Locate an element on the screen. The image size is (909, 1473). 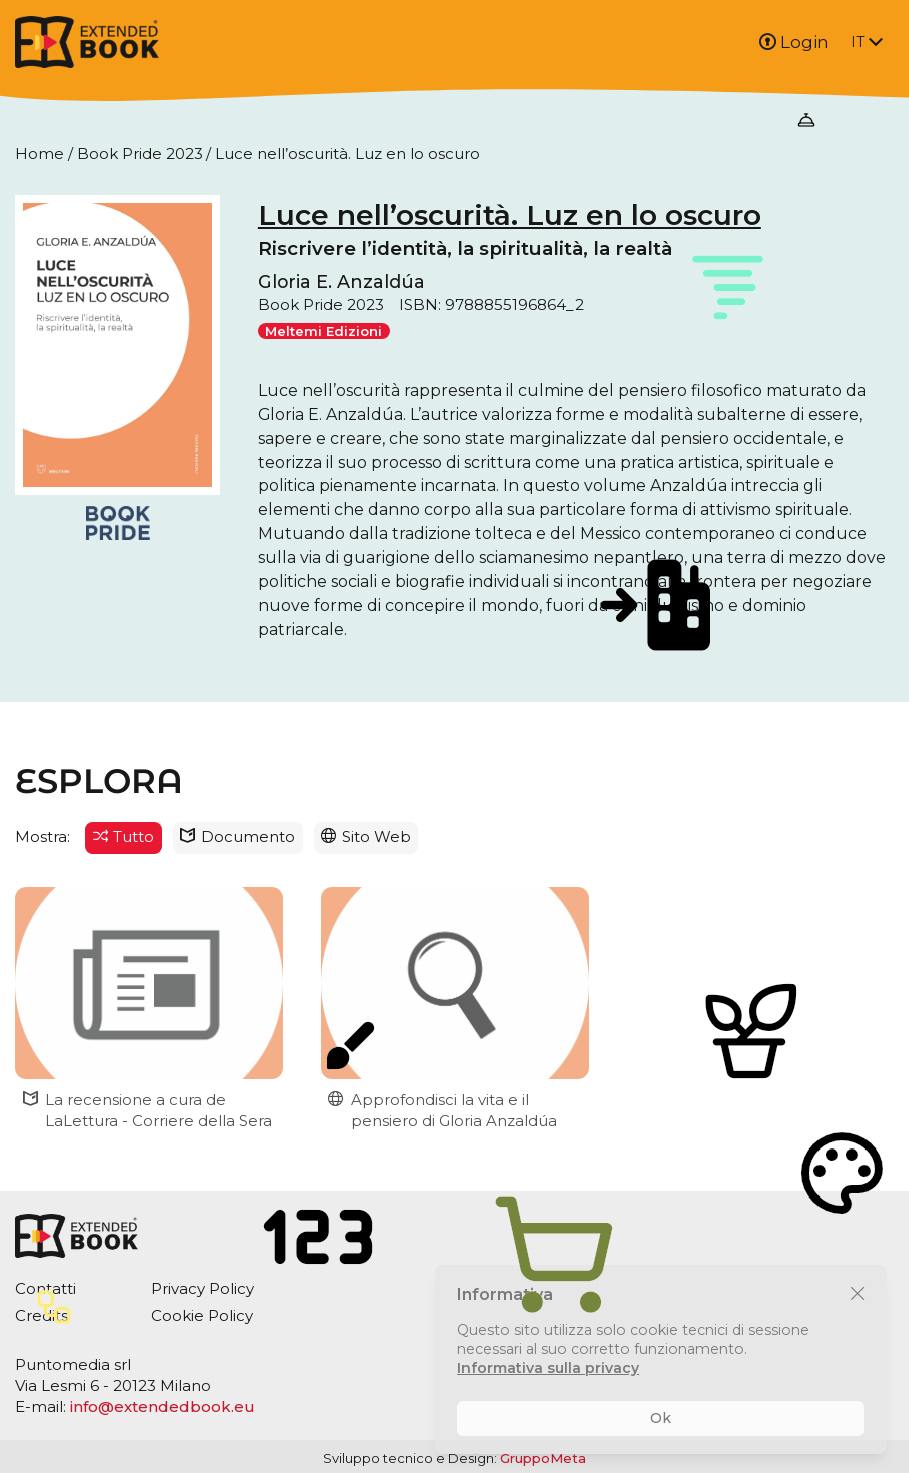
indicates tornado warning or severe weather alert is located at coordinates (727, 287).